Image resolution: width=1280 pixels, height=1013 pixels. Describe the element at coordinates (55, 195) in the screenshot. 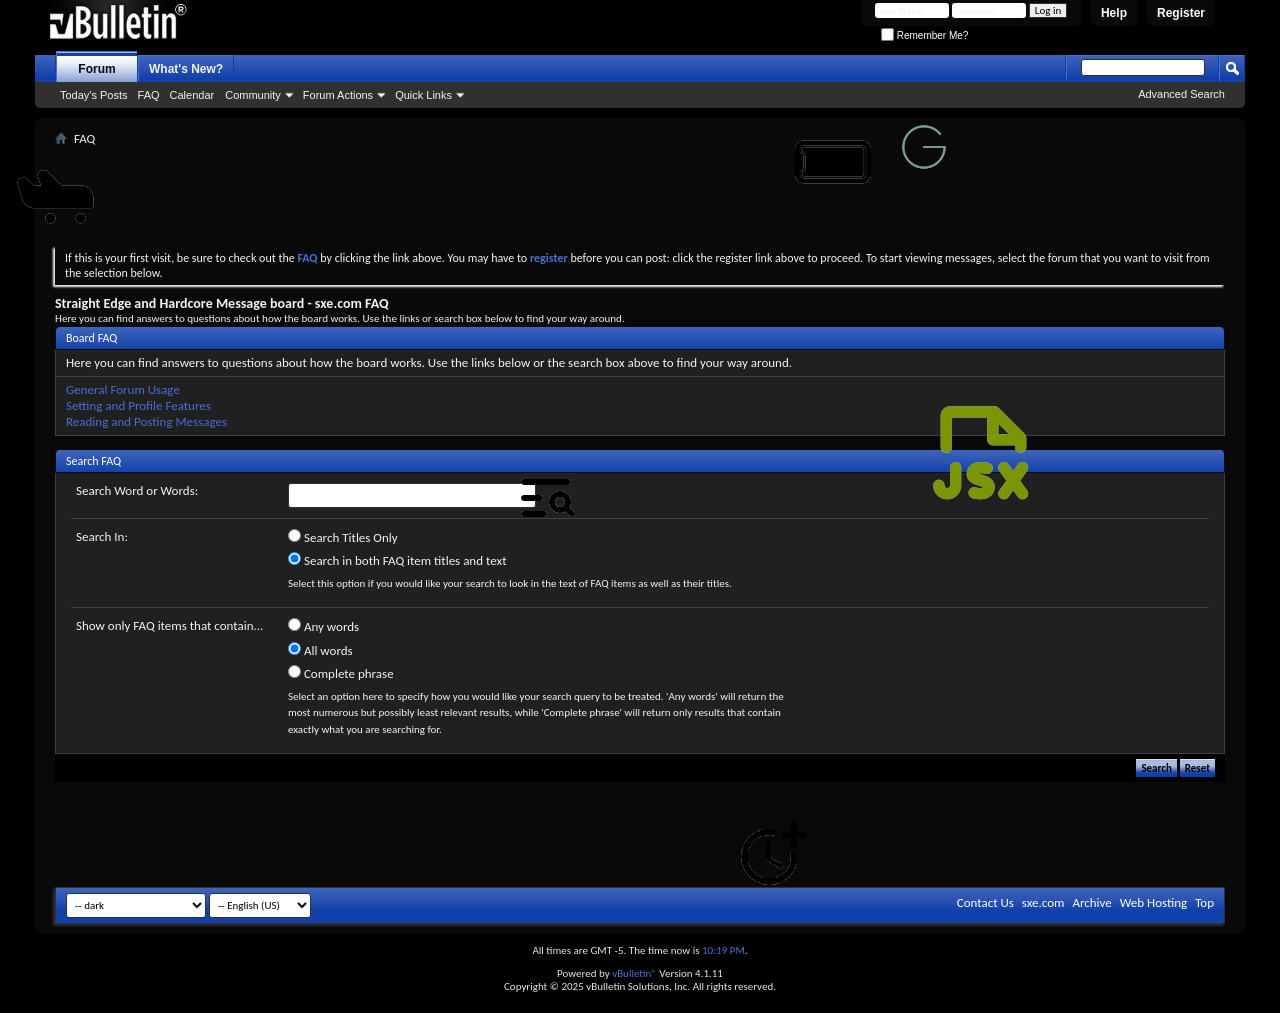

I see `flight is taxiing or preparing for departure` at that location.